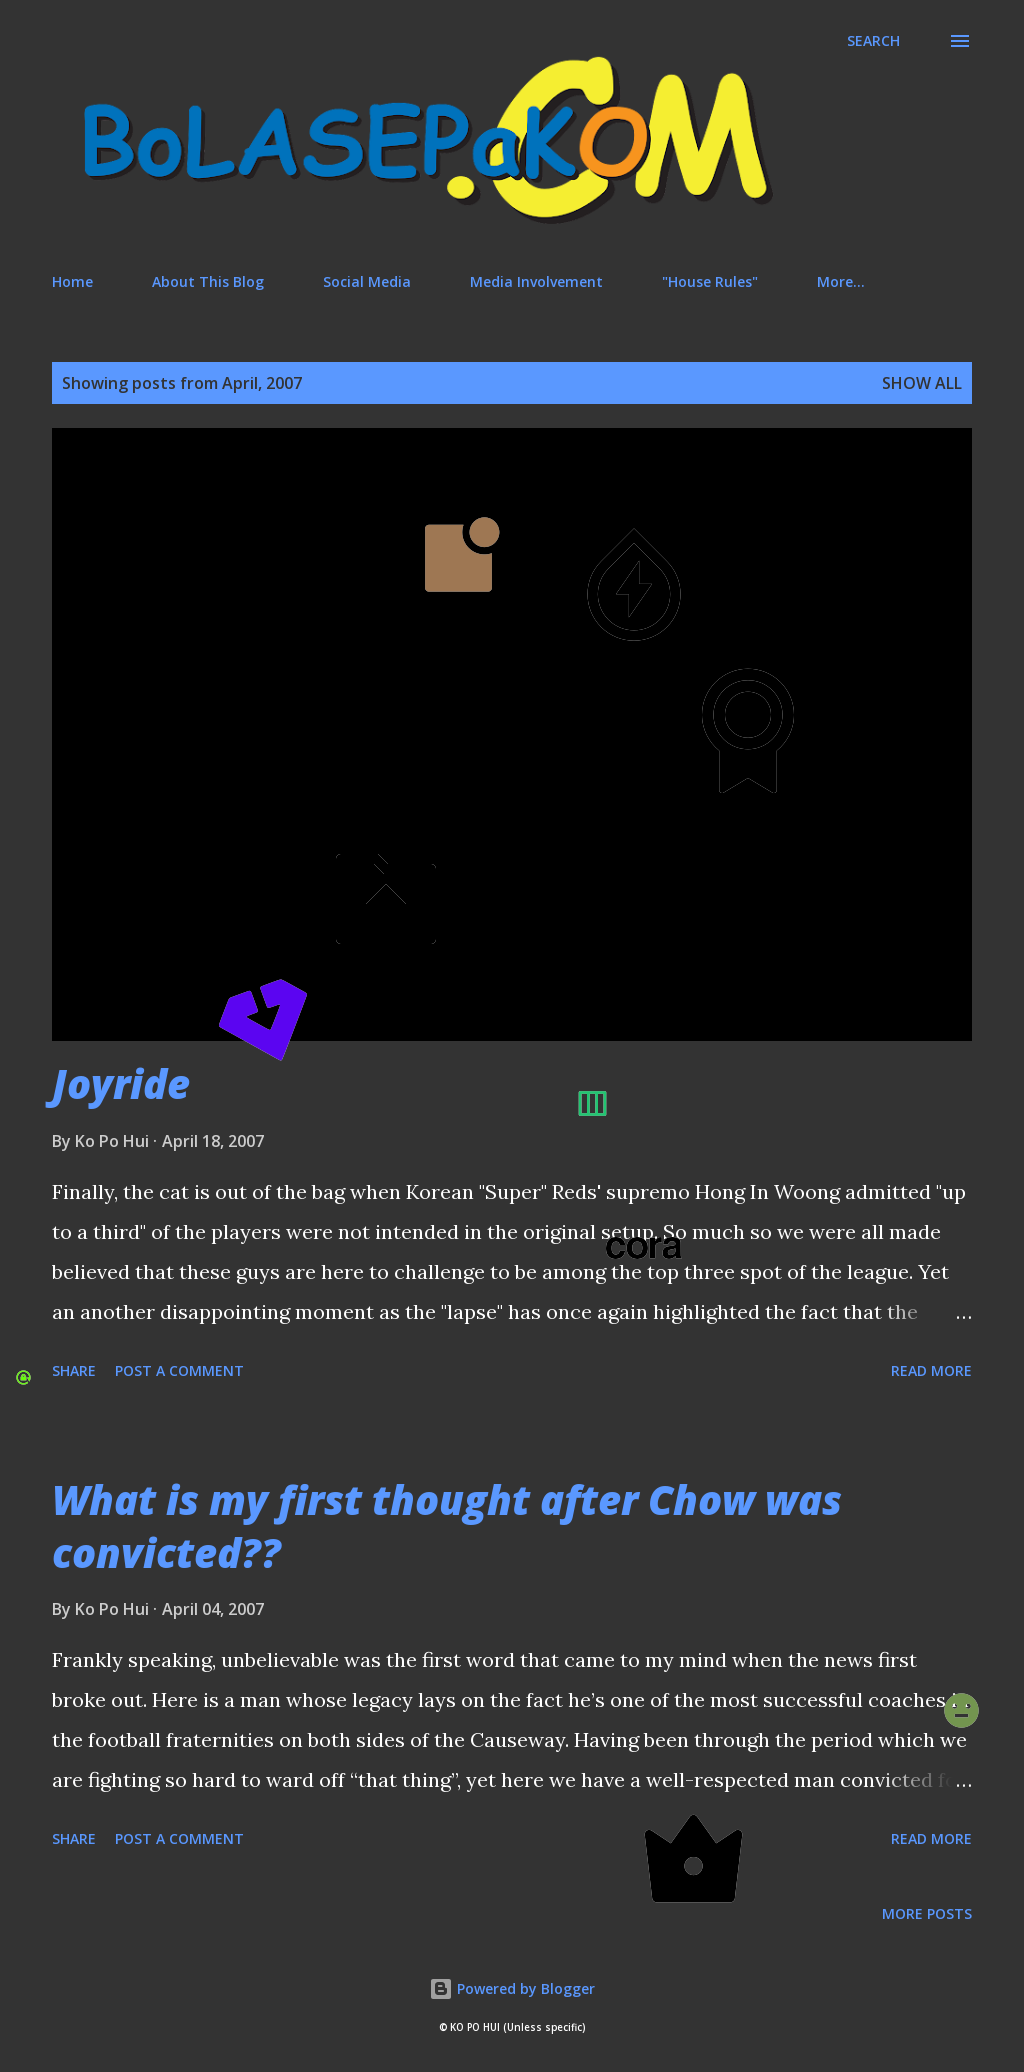  I want to click on indicates VIP or premium membership status, so click(693, 1861).